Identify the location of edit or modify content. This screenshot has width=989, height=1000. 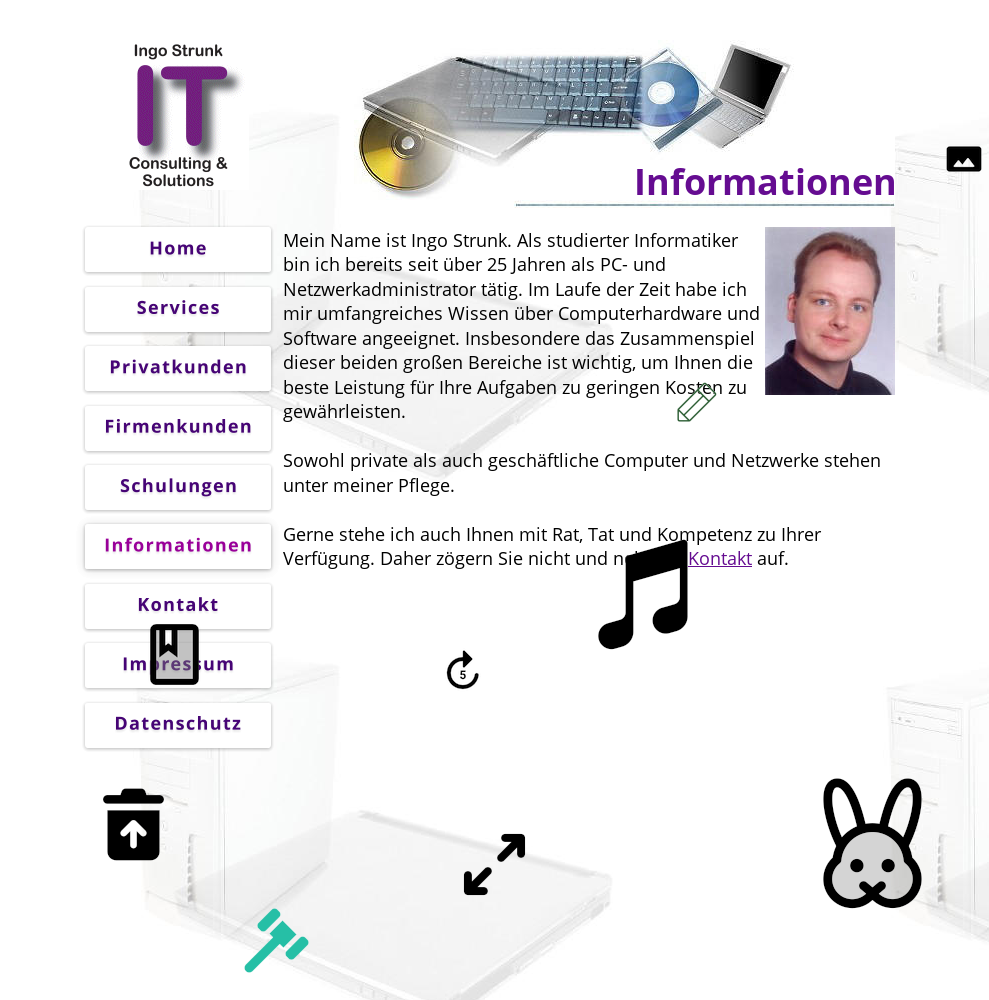
(696, 403).